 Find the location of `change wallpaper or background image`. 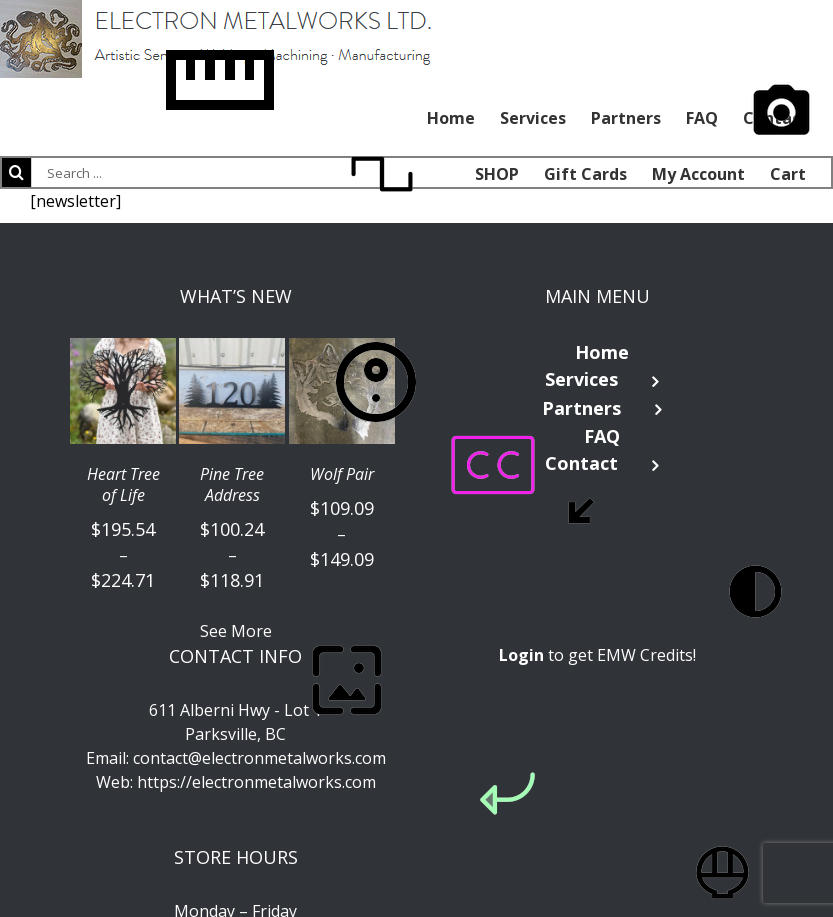

change wallpaper or background image is located at coordinates (347, 680).